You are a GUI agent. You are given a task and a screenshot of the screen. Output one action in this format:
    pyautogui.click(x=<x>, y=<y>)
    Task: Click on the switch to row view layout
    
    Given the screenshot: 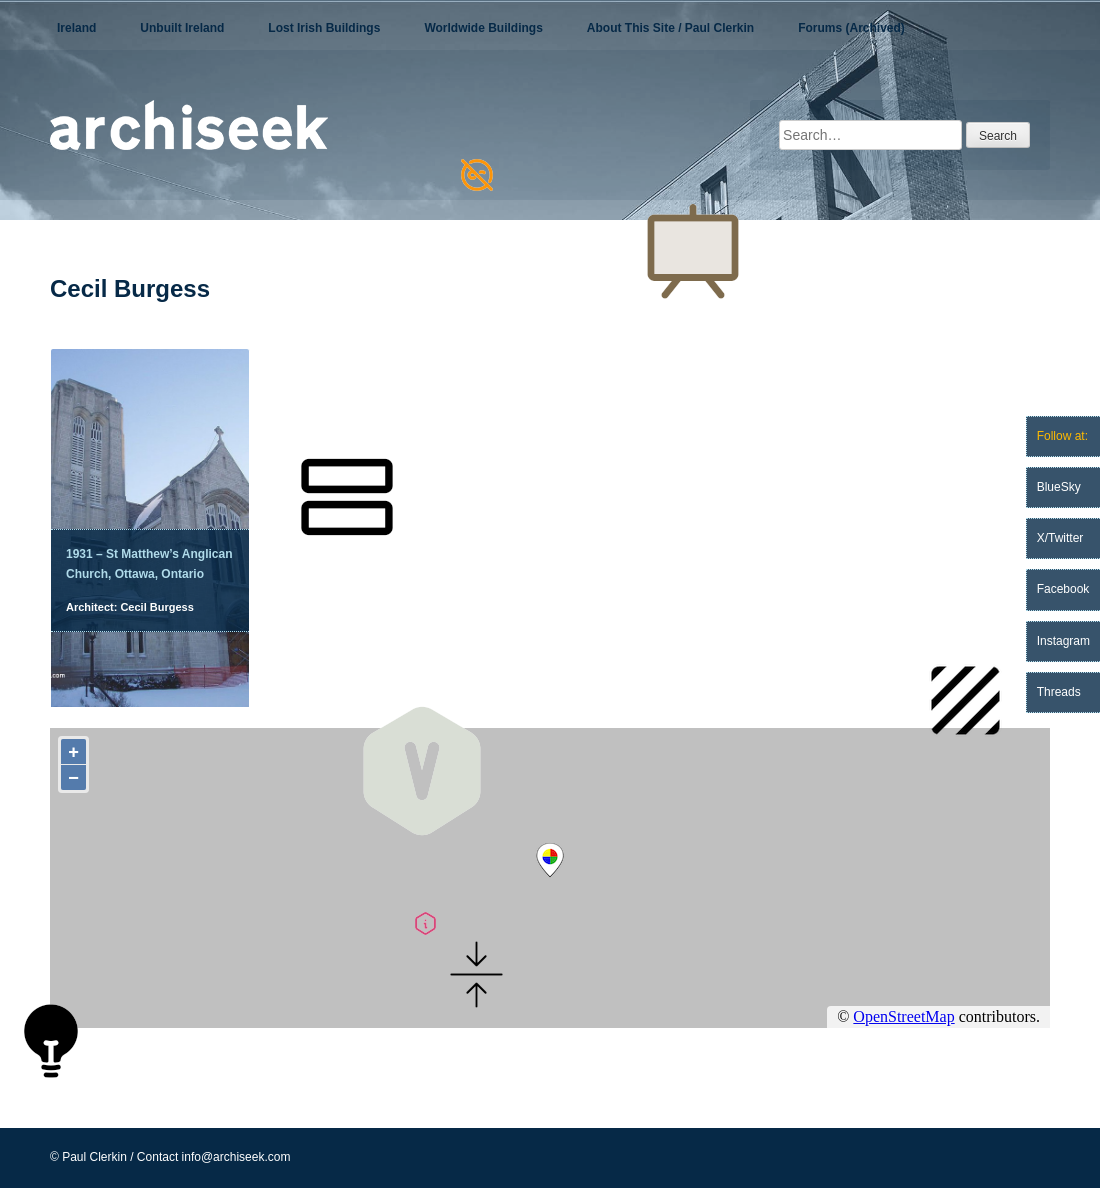 What is the action you would take?
    pyautogui.click(x=347, y=497)
    